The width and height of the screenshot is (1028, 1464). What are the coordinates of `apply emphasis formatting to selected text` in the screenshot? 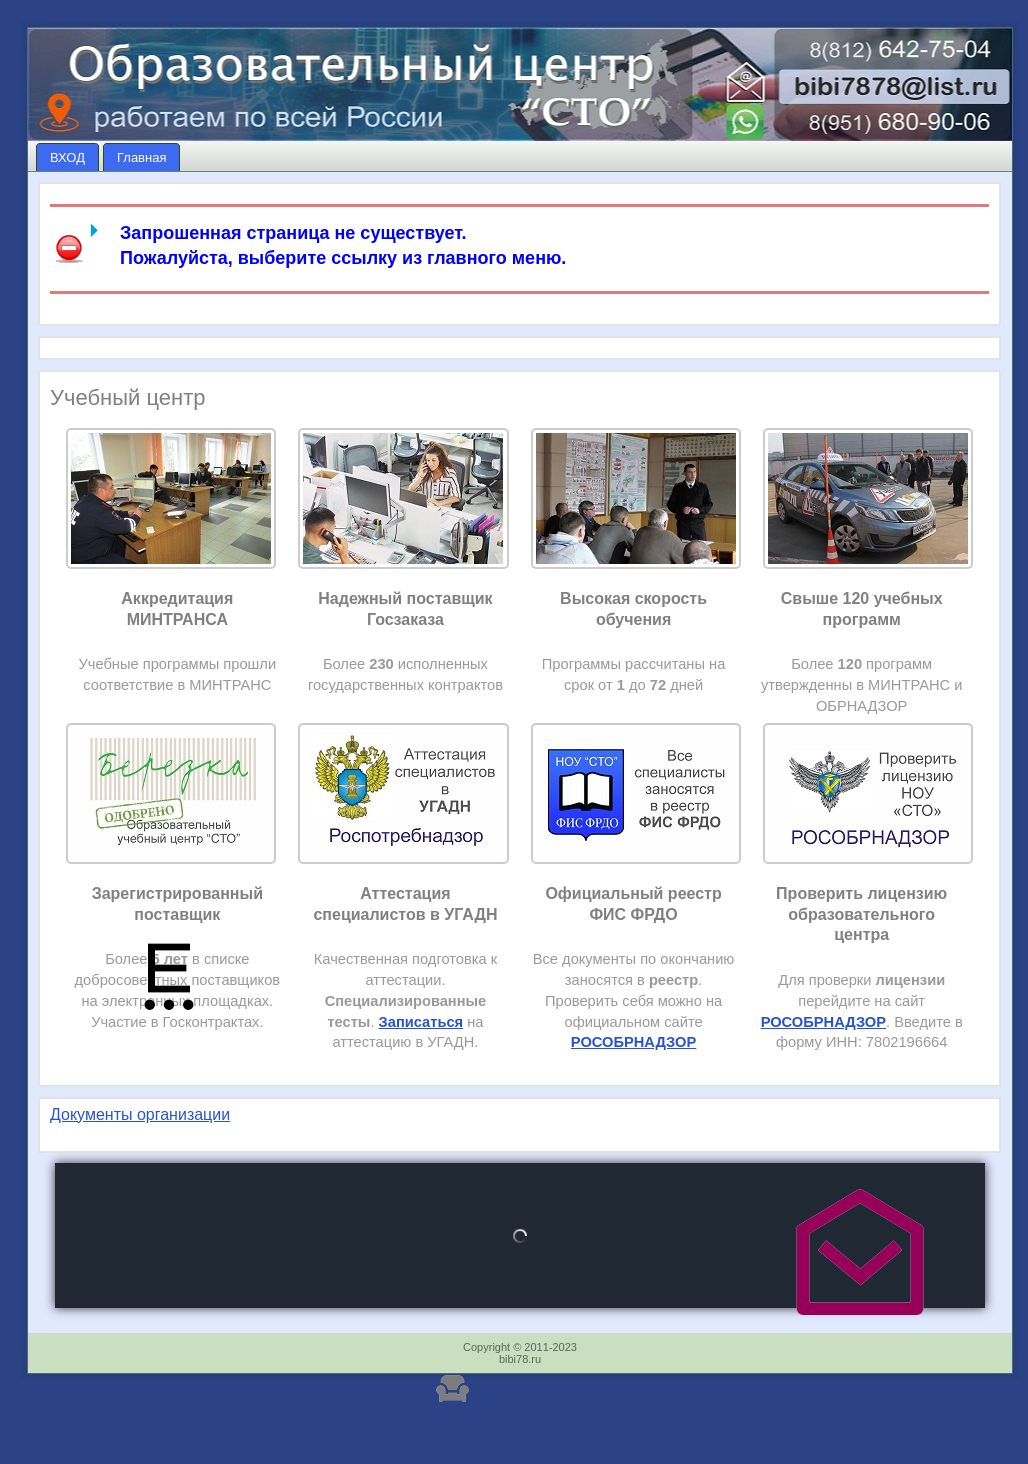 It's located at (169, 975).